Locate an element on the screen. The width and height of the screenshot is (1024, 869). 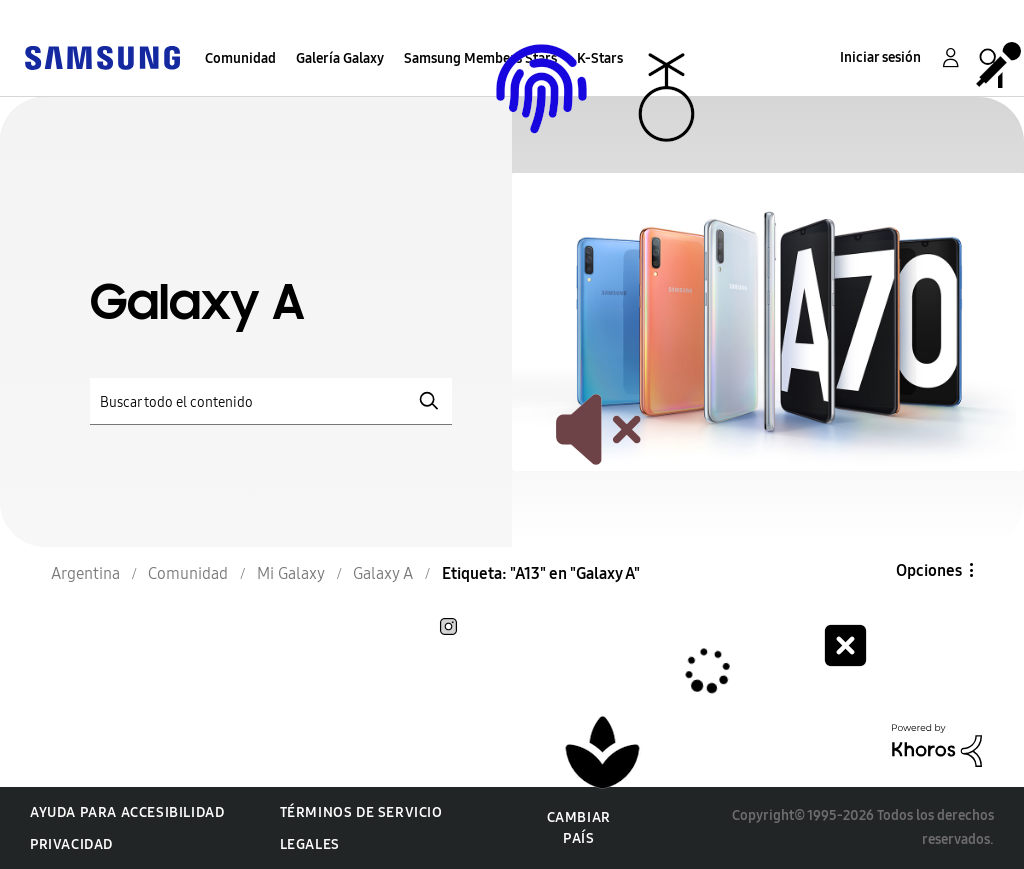
access spa or wellness features is located at coordinates (602, 751).